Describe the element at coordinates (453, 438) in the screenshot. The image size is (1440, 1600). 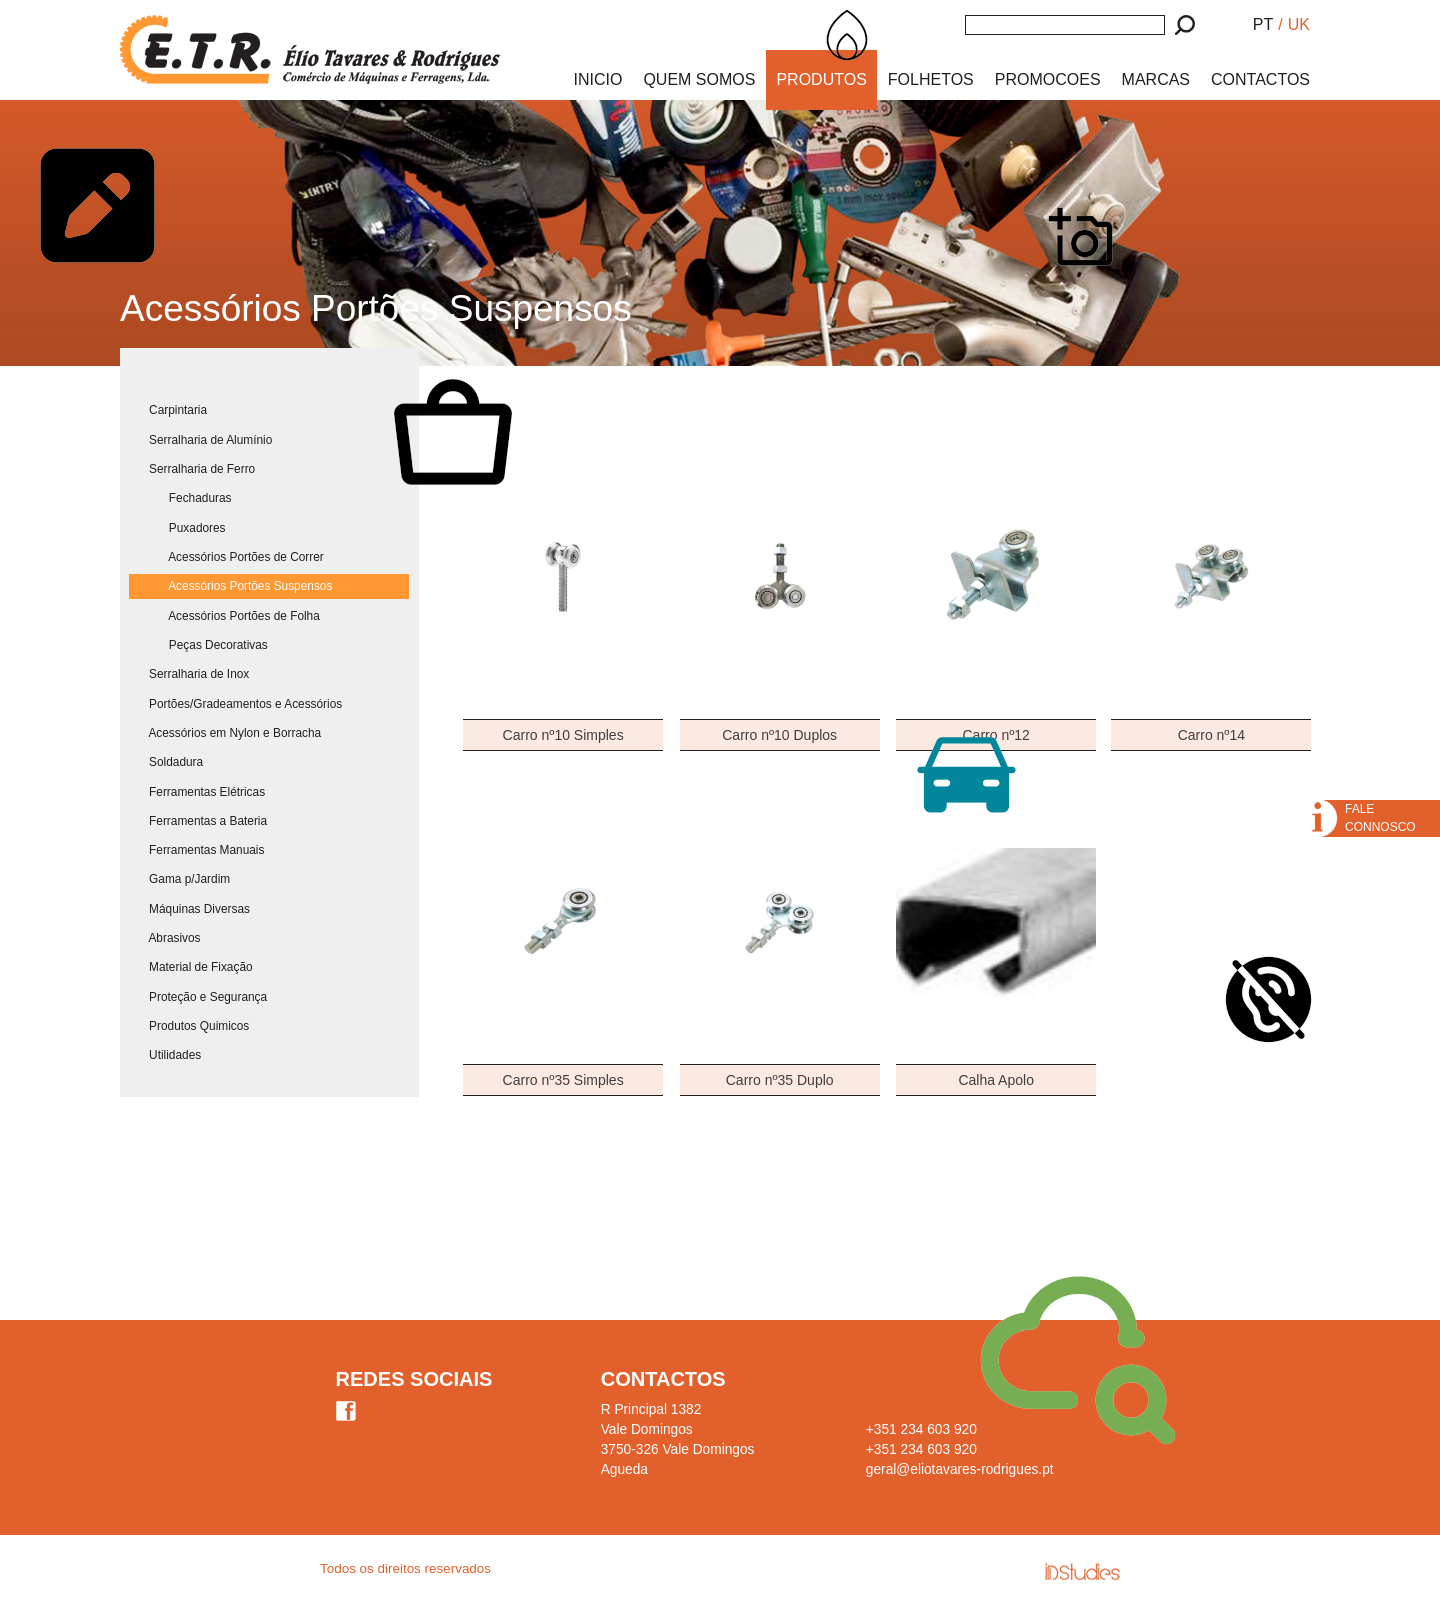
I see `view your shopping bag` at that location.